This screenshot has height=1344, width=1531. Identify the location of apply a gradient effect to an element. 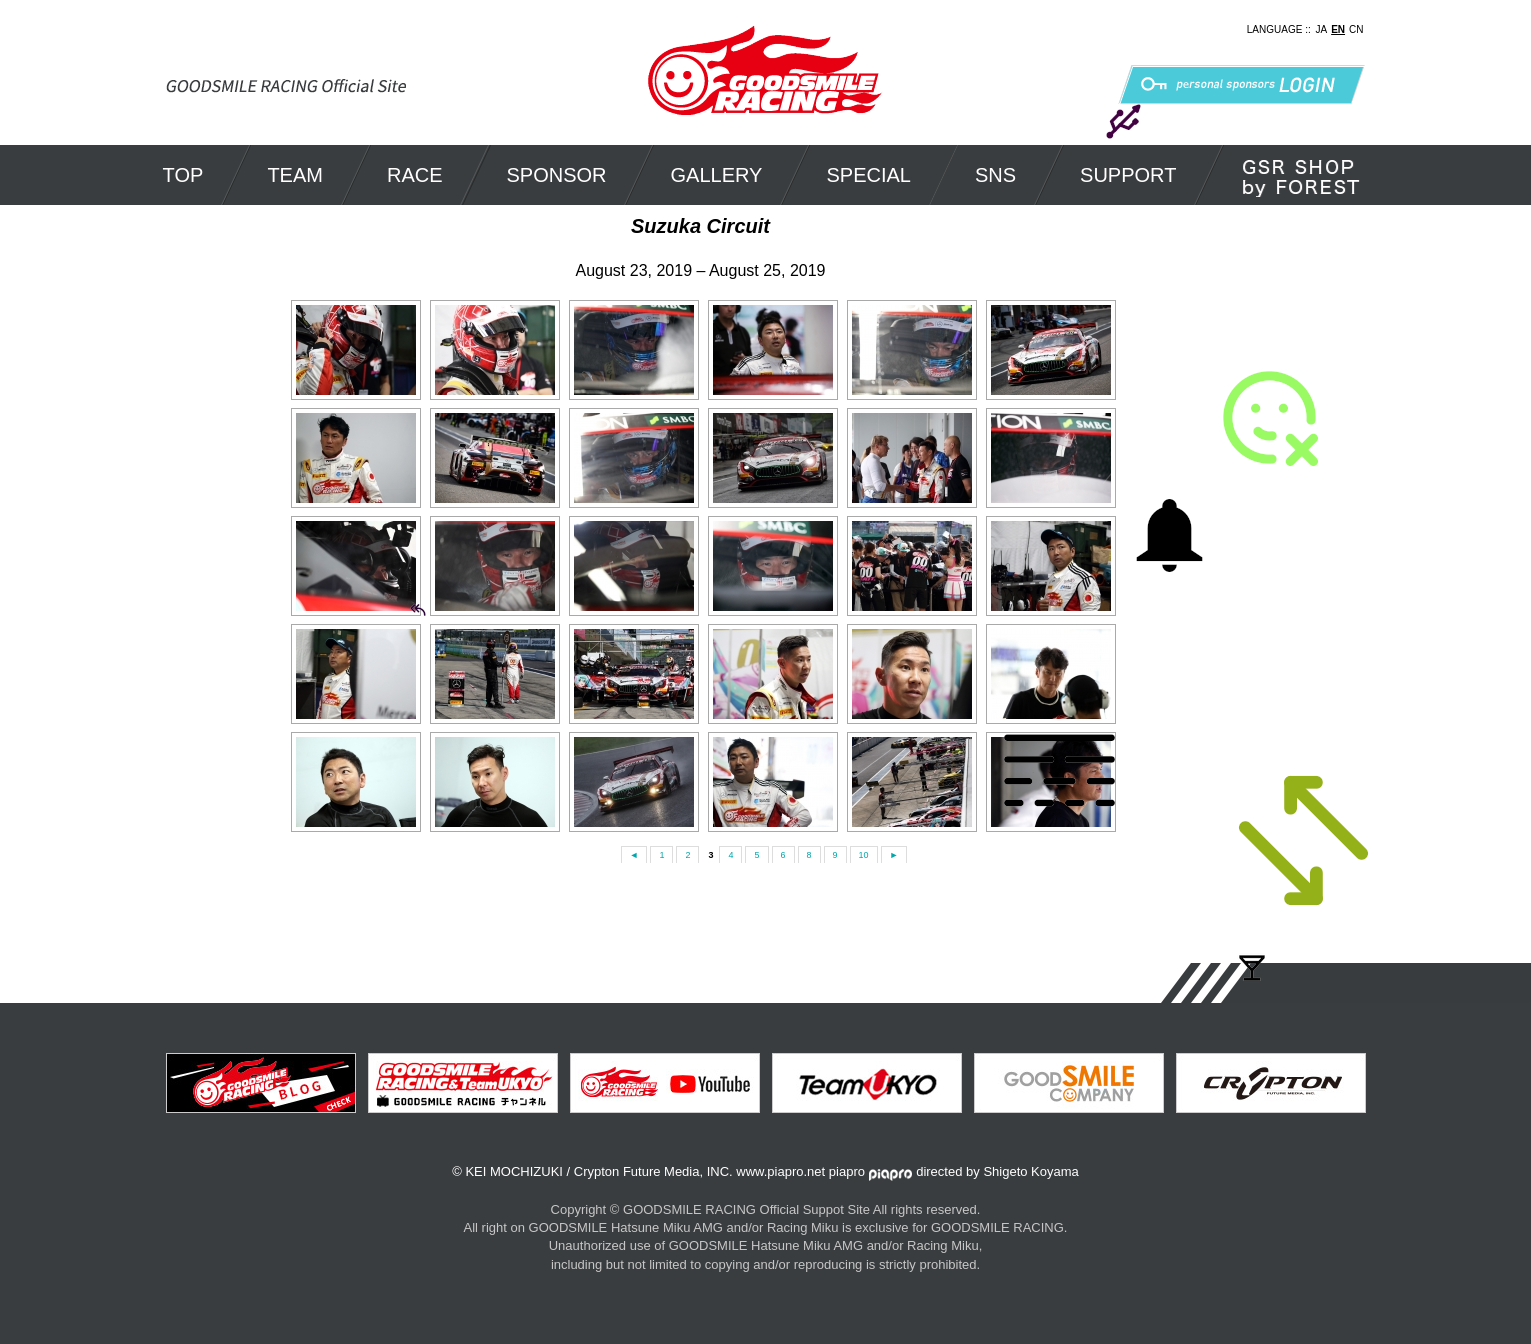
(1059, 772).